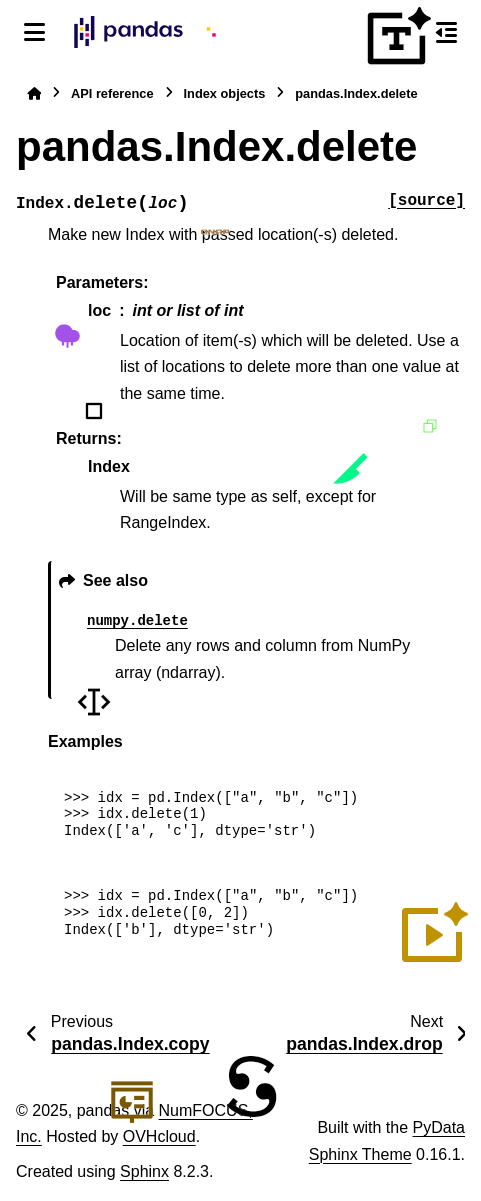  What do you see at coordinates (132, 1100) in the screenshot?
I see `start a presentation slideshow` at bounding box center [132, 1100].